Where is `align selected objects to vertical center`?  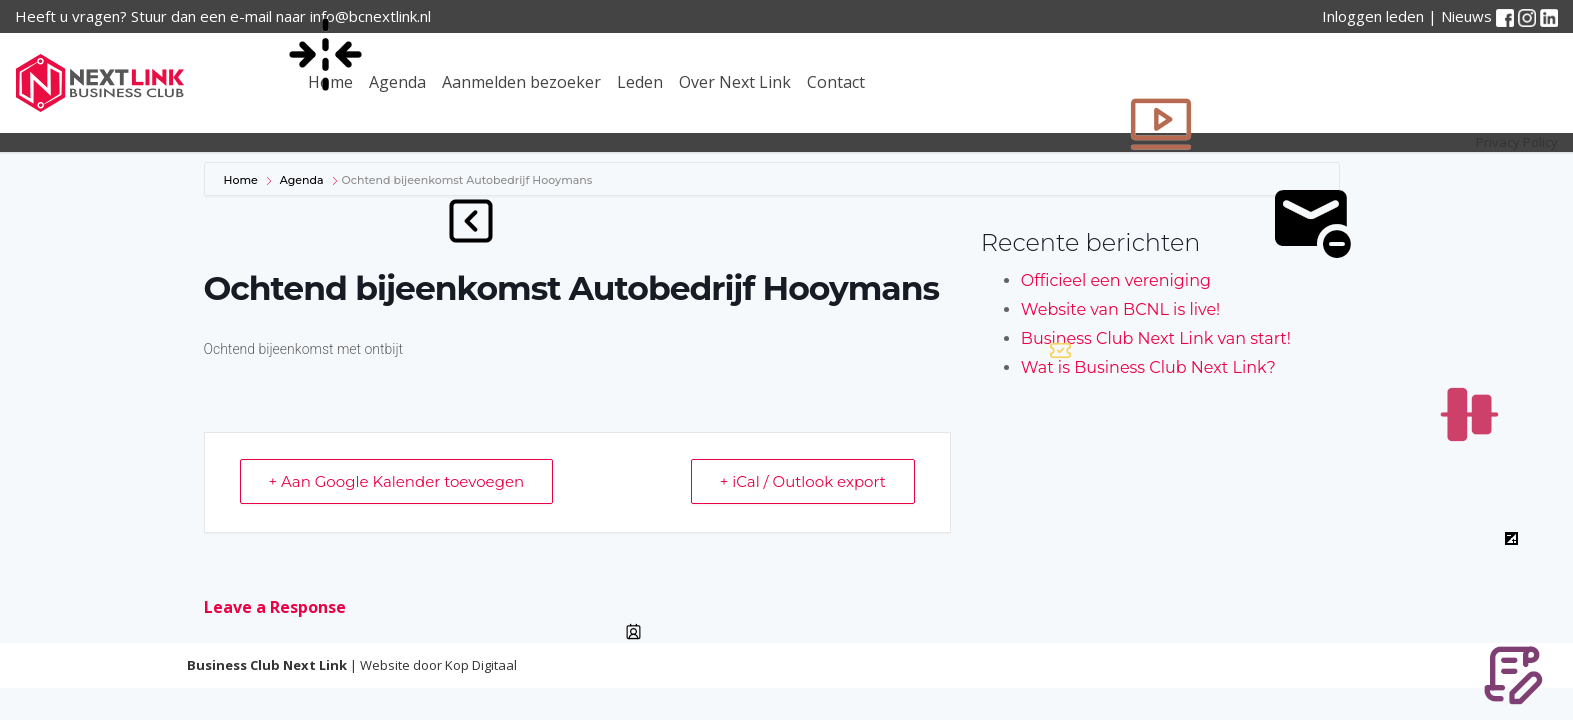
align selected objects to vertical center is located at coordinates (1469, 414).